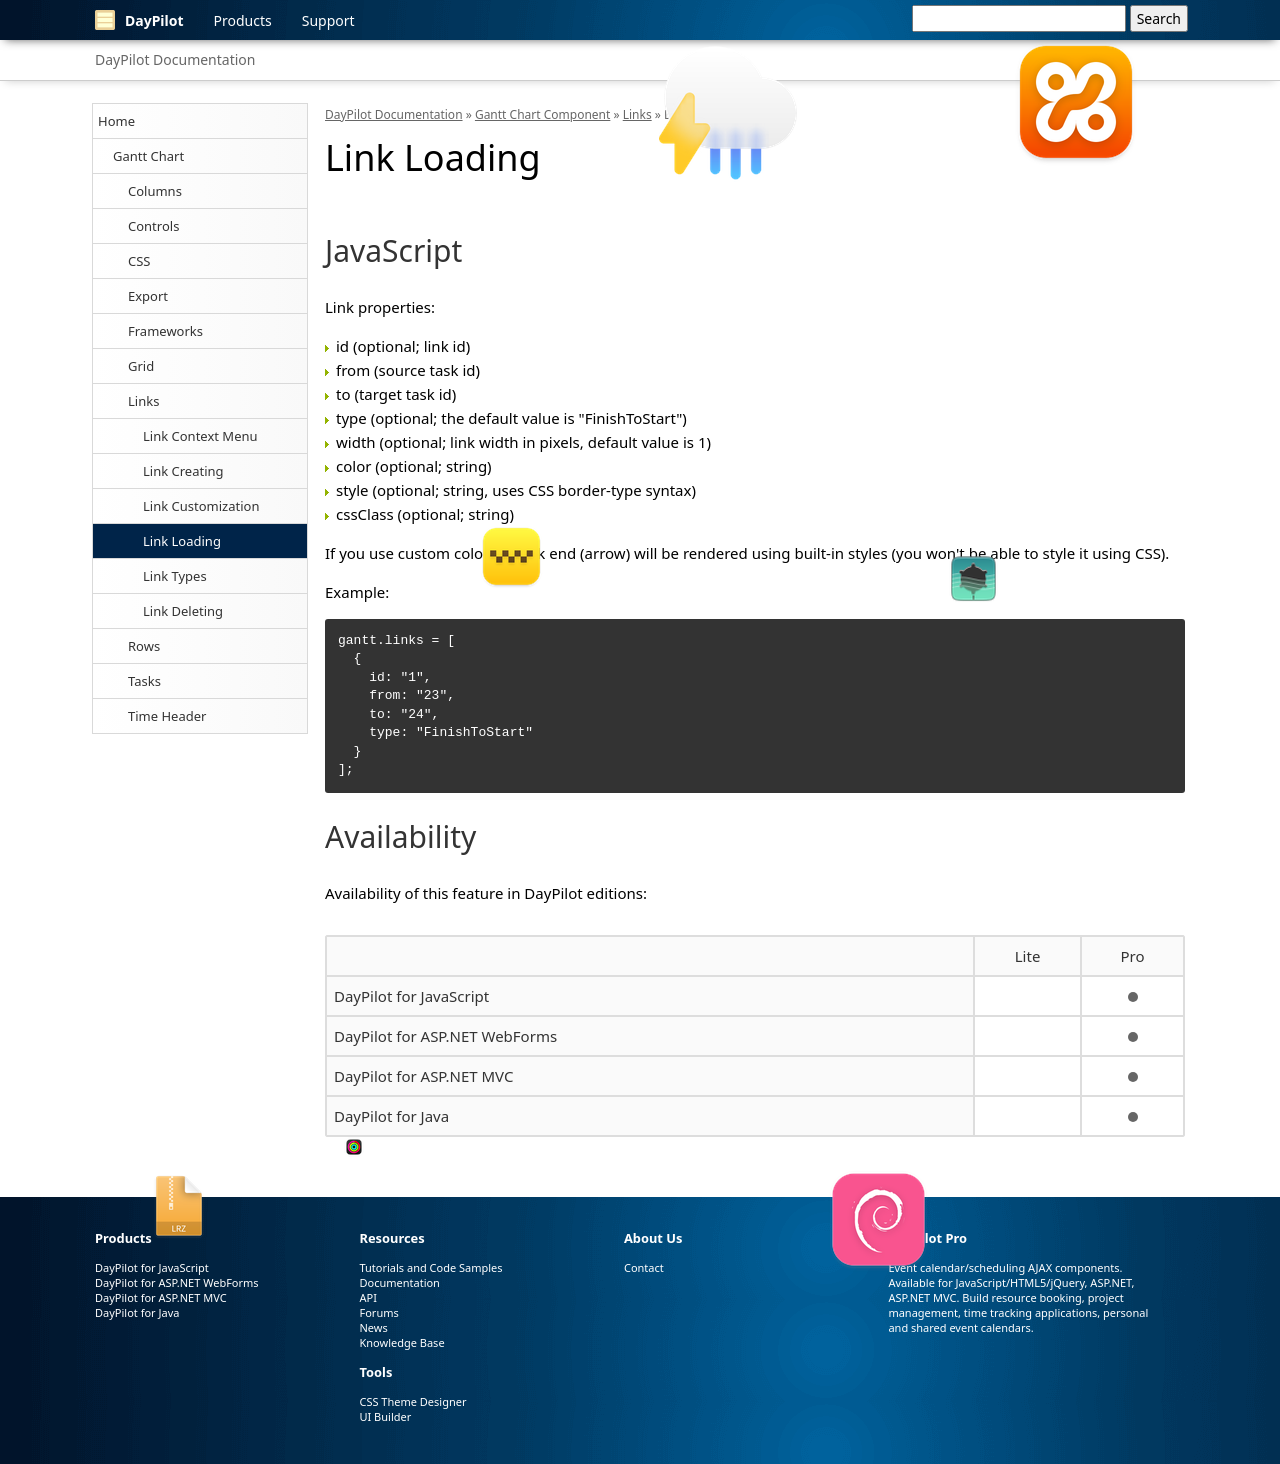 The image size is (1280, 1464). I want to click on open the Fitness app, so click(354, 1147).